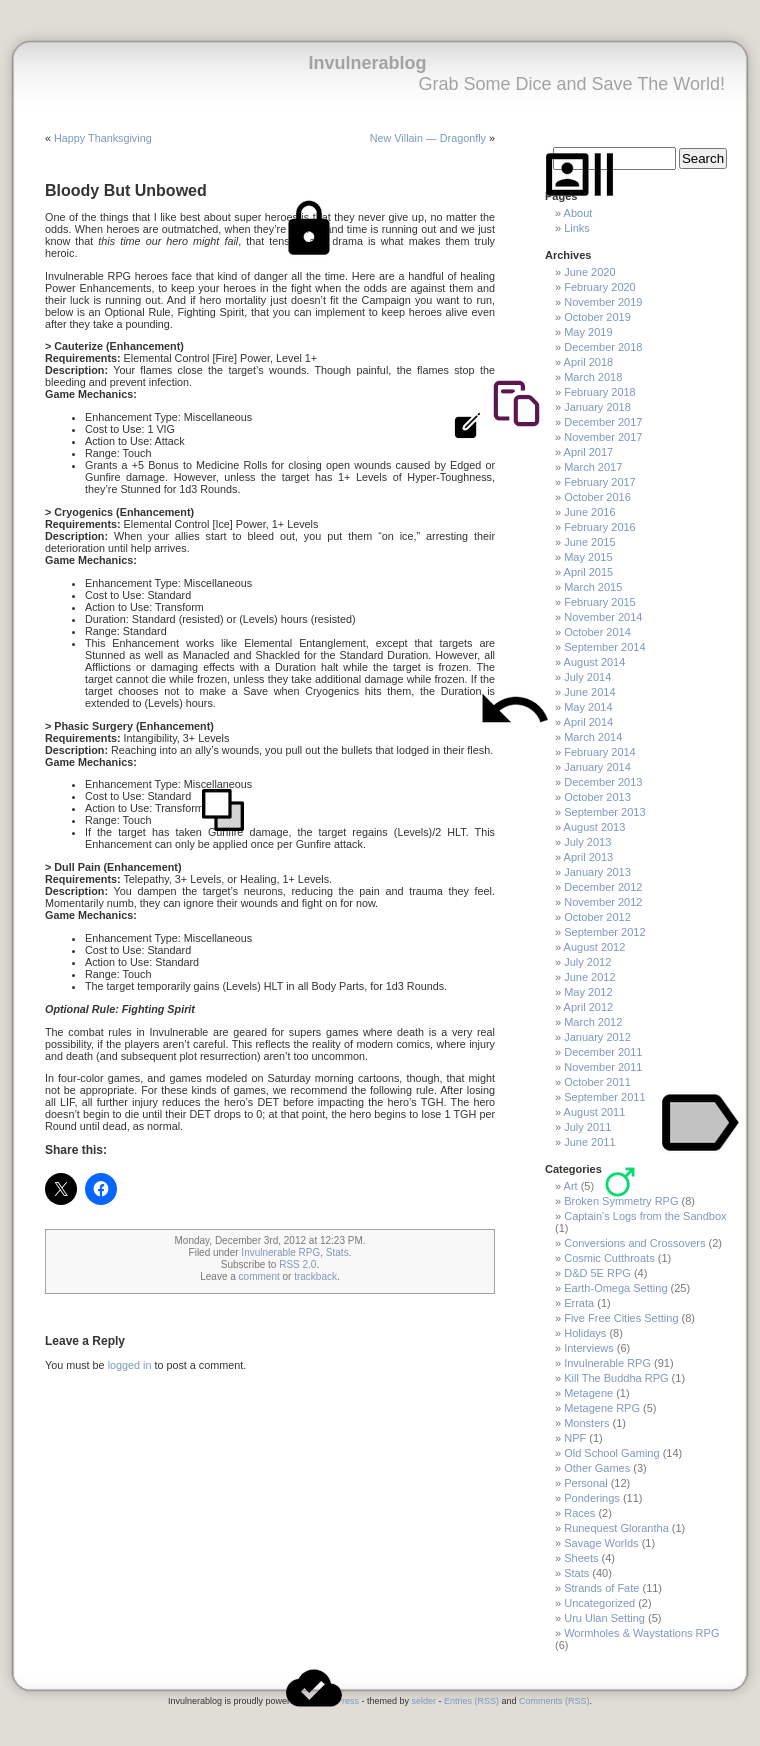  Describe the element at coordinates (223, 810) in the screenshot. I see `subtract or remove a layer from selection` at that location.